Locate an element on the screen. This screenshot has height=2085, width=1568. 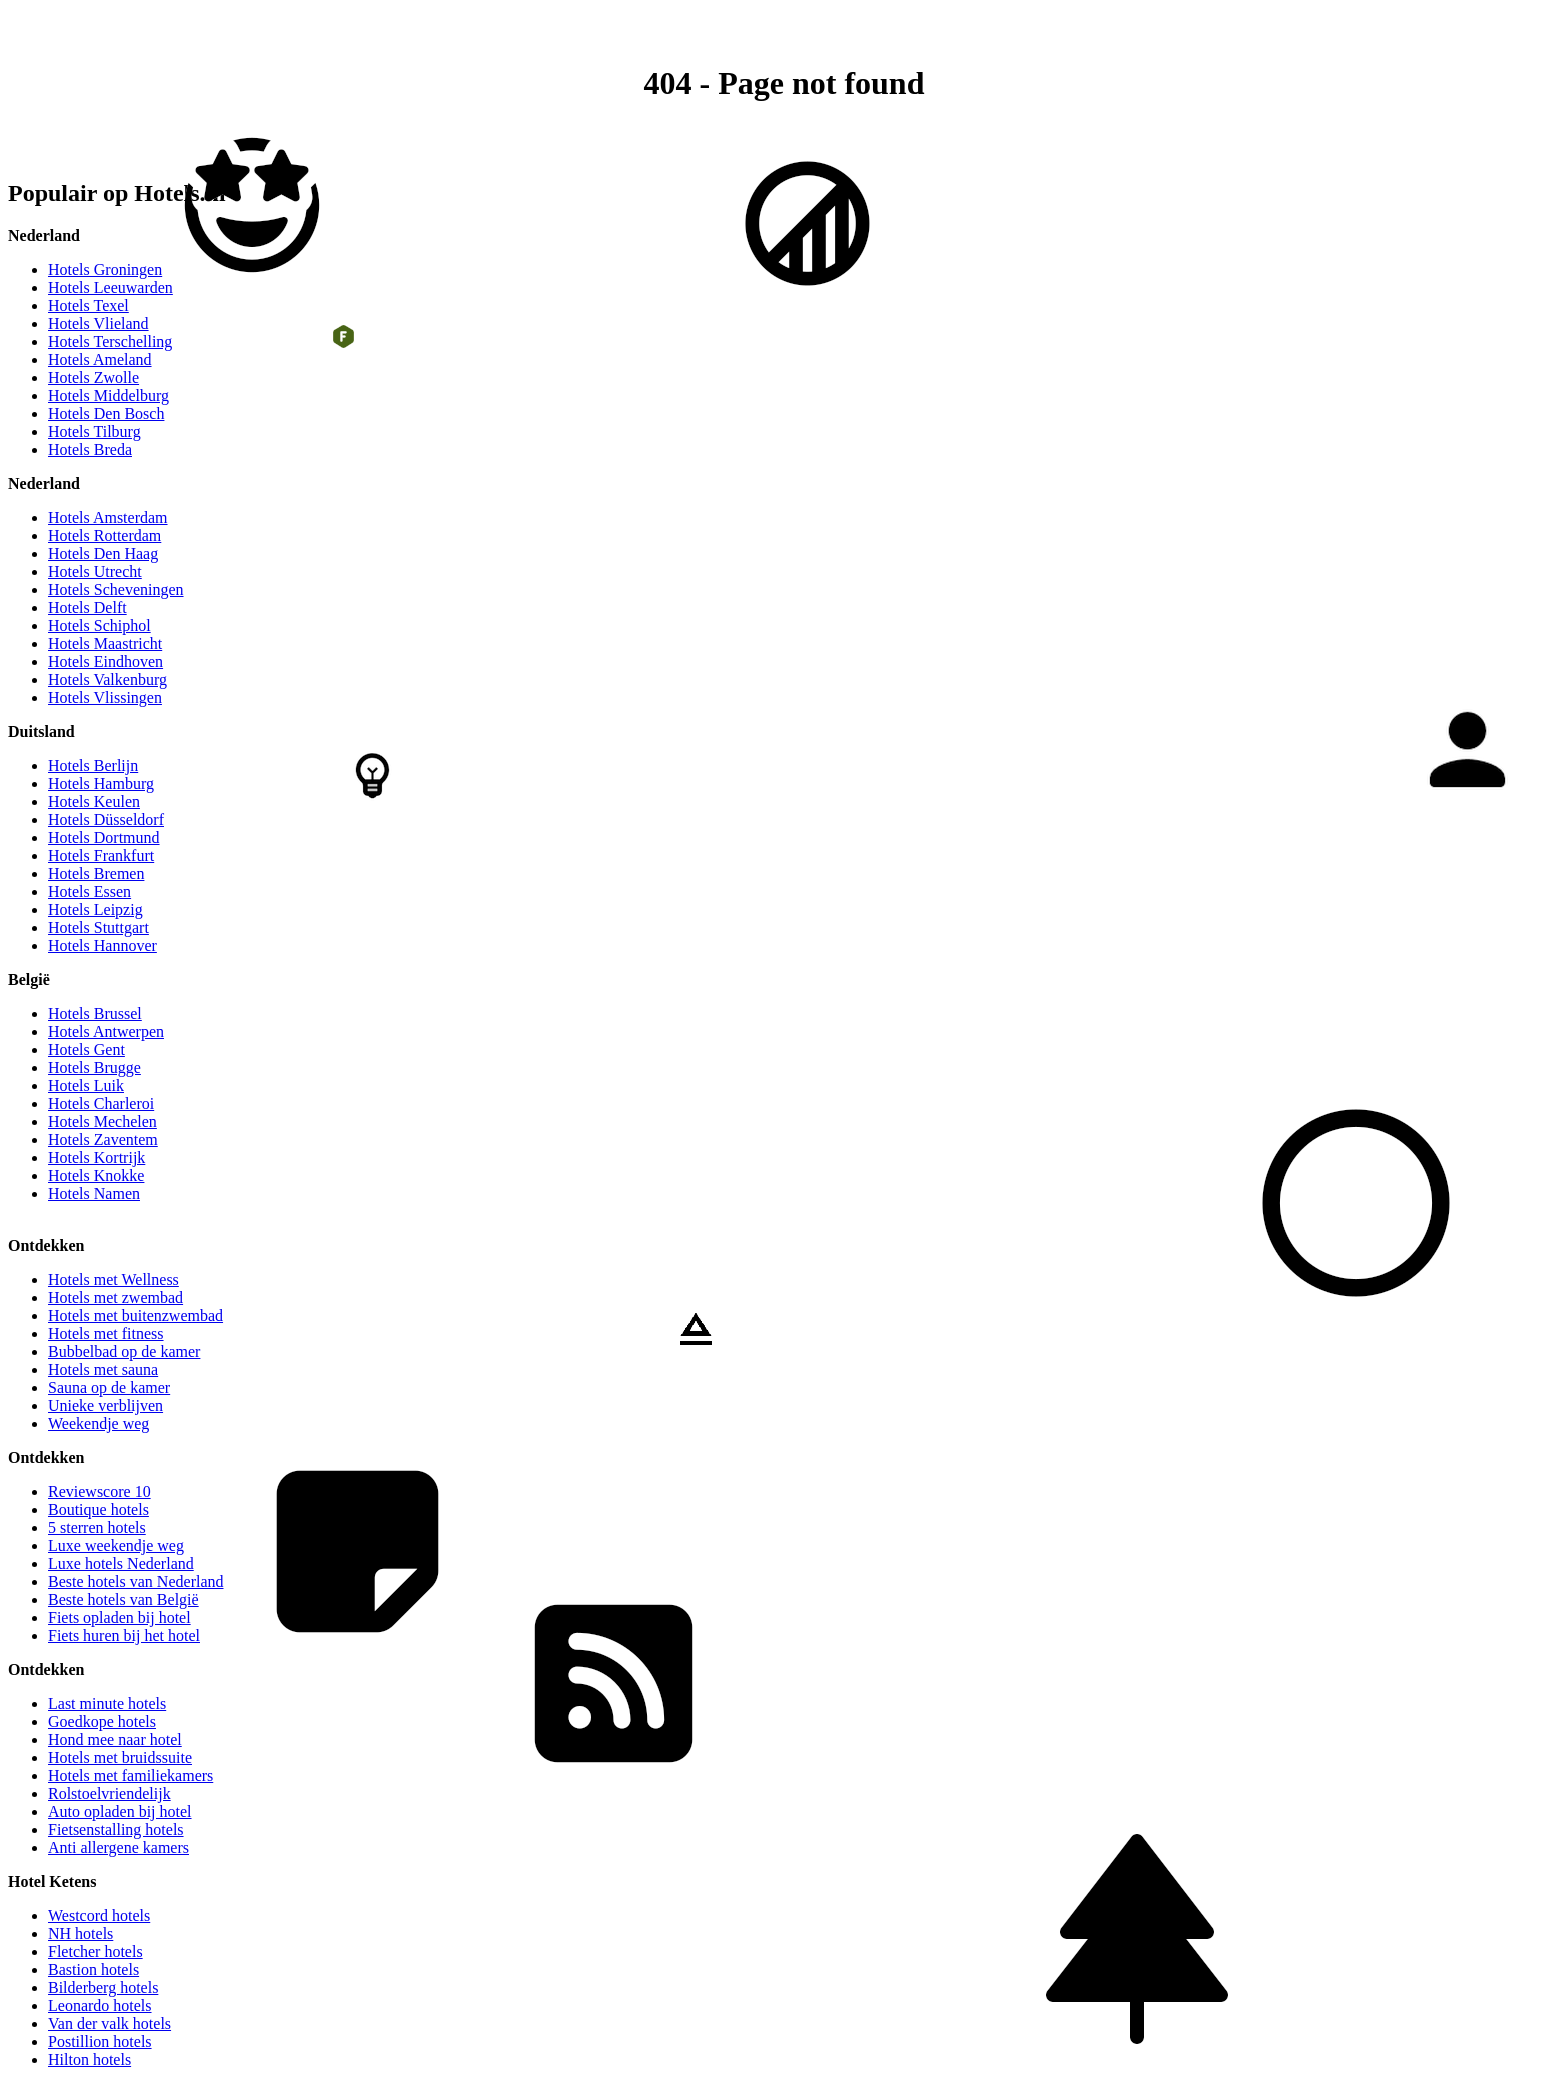
view your profile is located at coordinates (1467, 749).